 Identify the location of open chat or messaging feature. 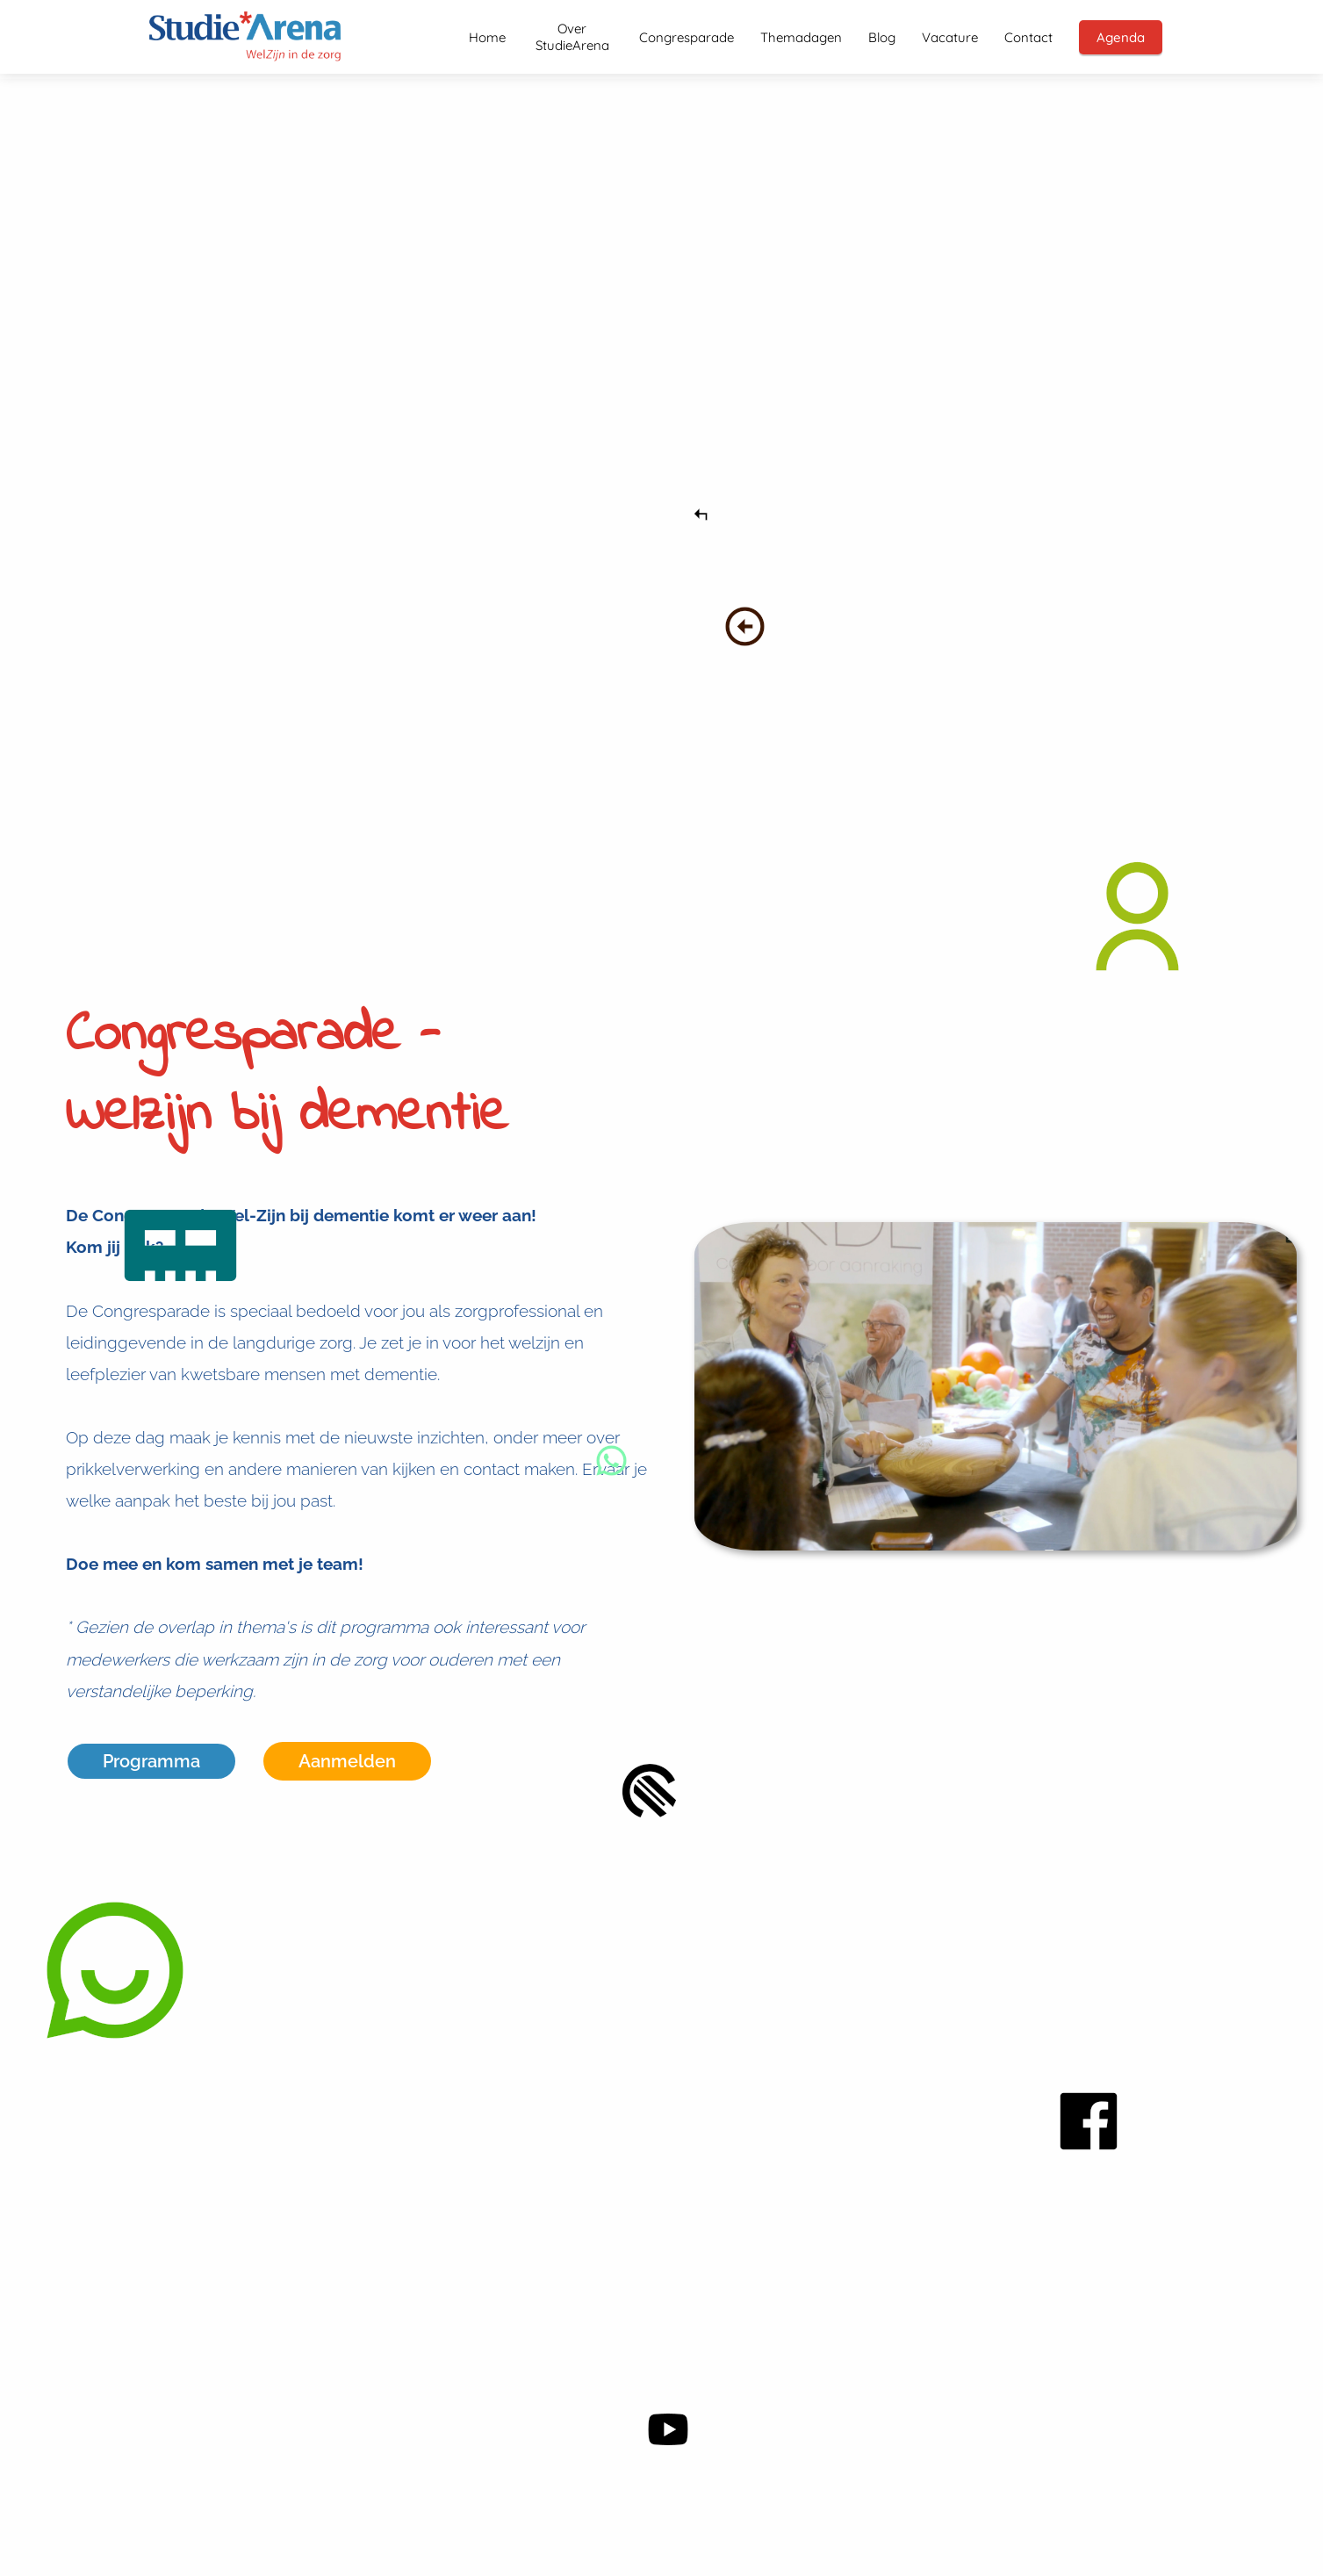
(115, 1970).